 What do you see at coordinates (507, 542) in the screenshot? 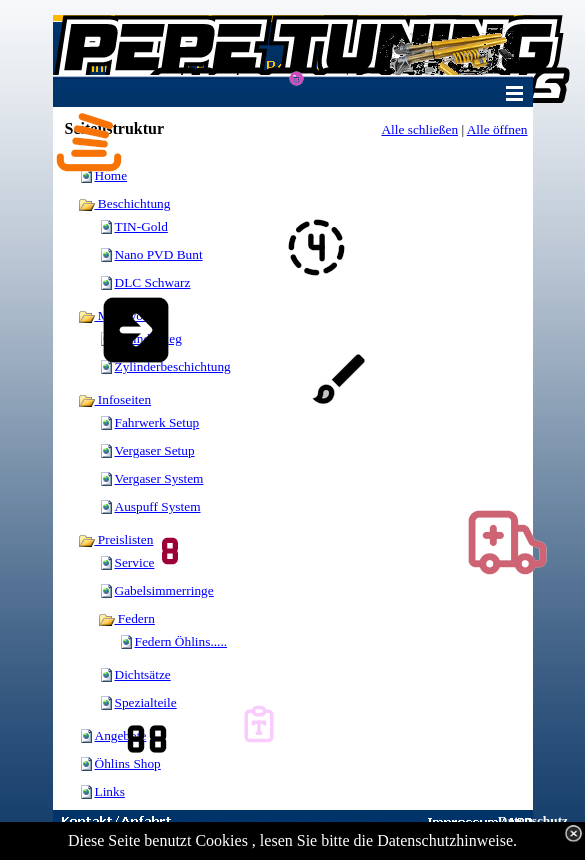
I see `access emergency medical services` at bounding box center [507, 542].